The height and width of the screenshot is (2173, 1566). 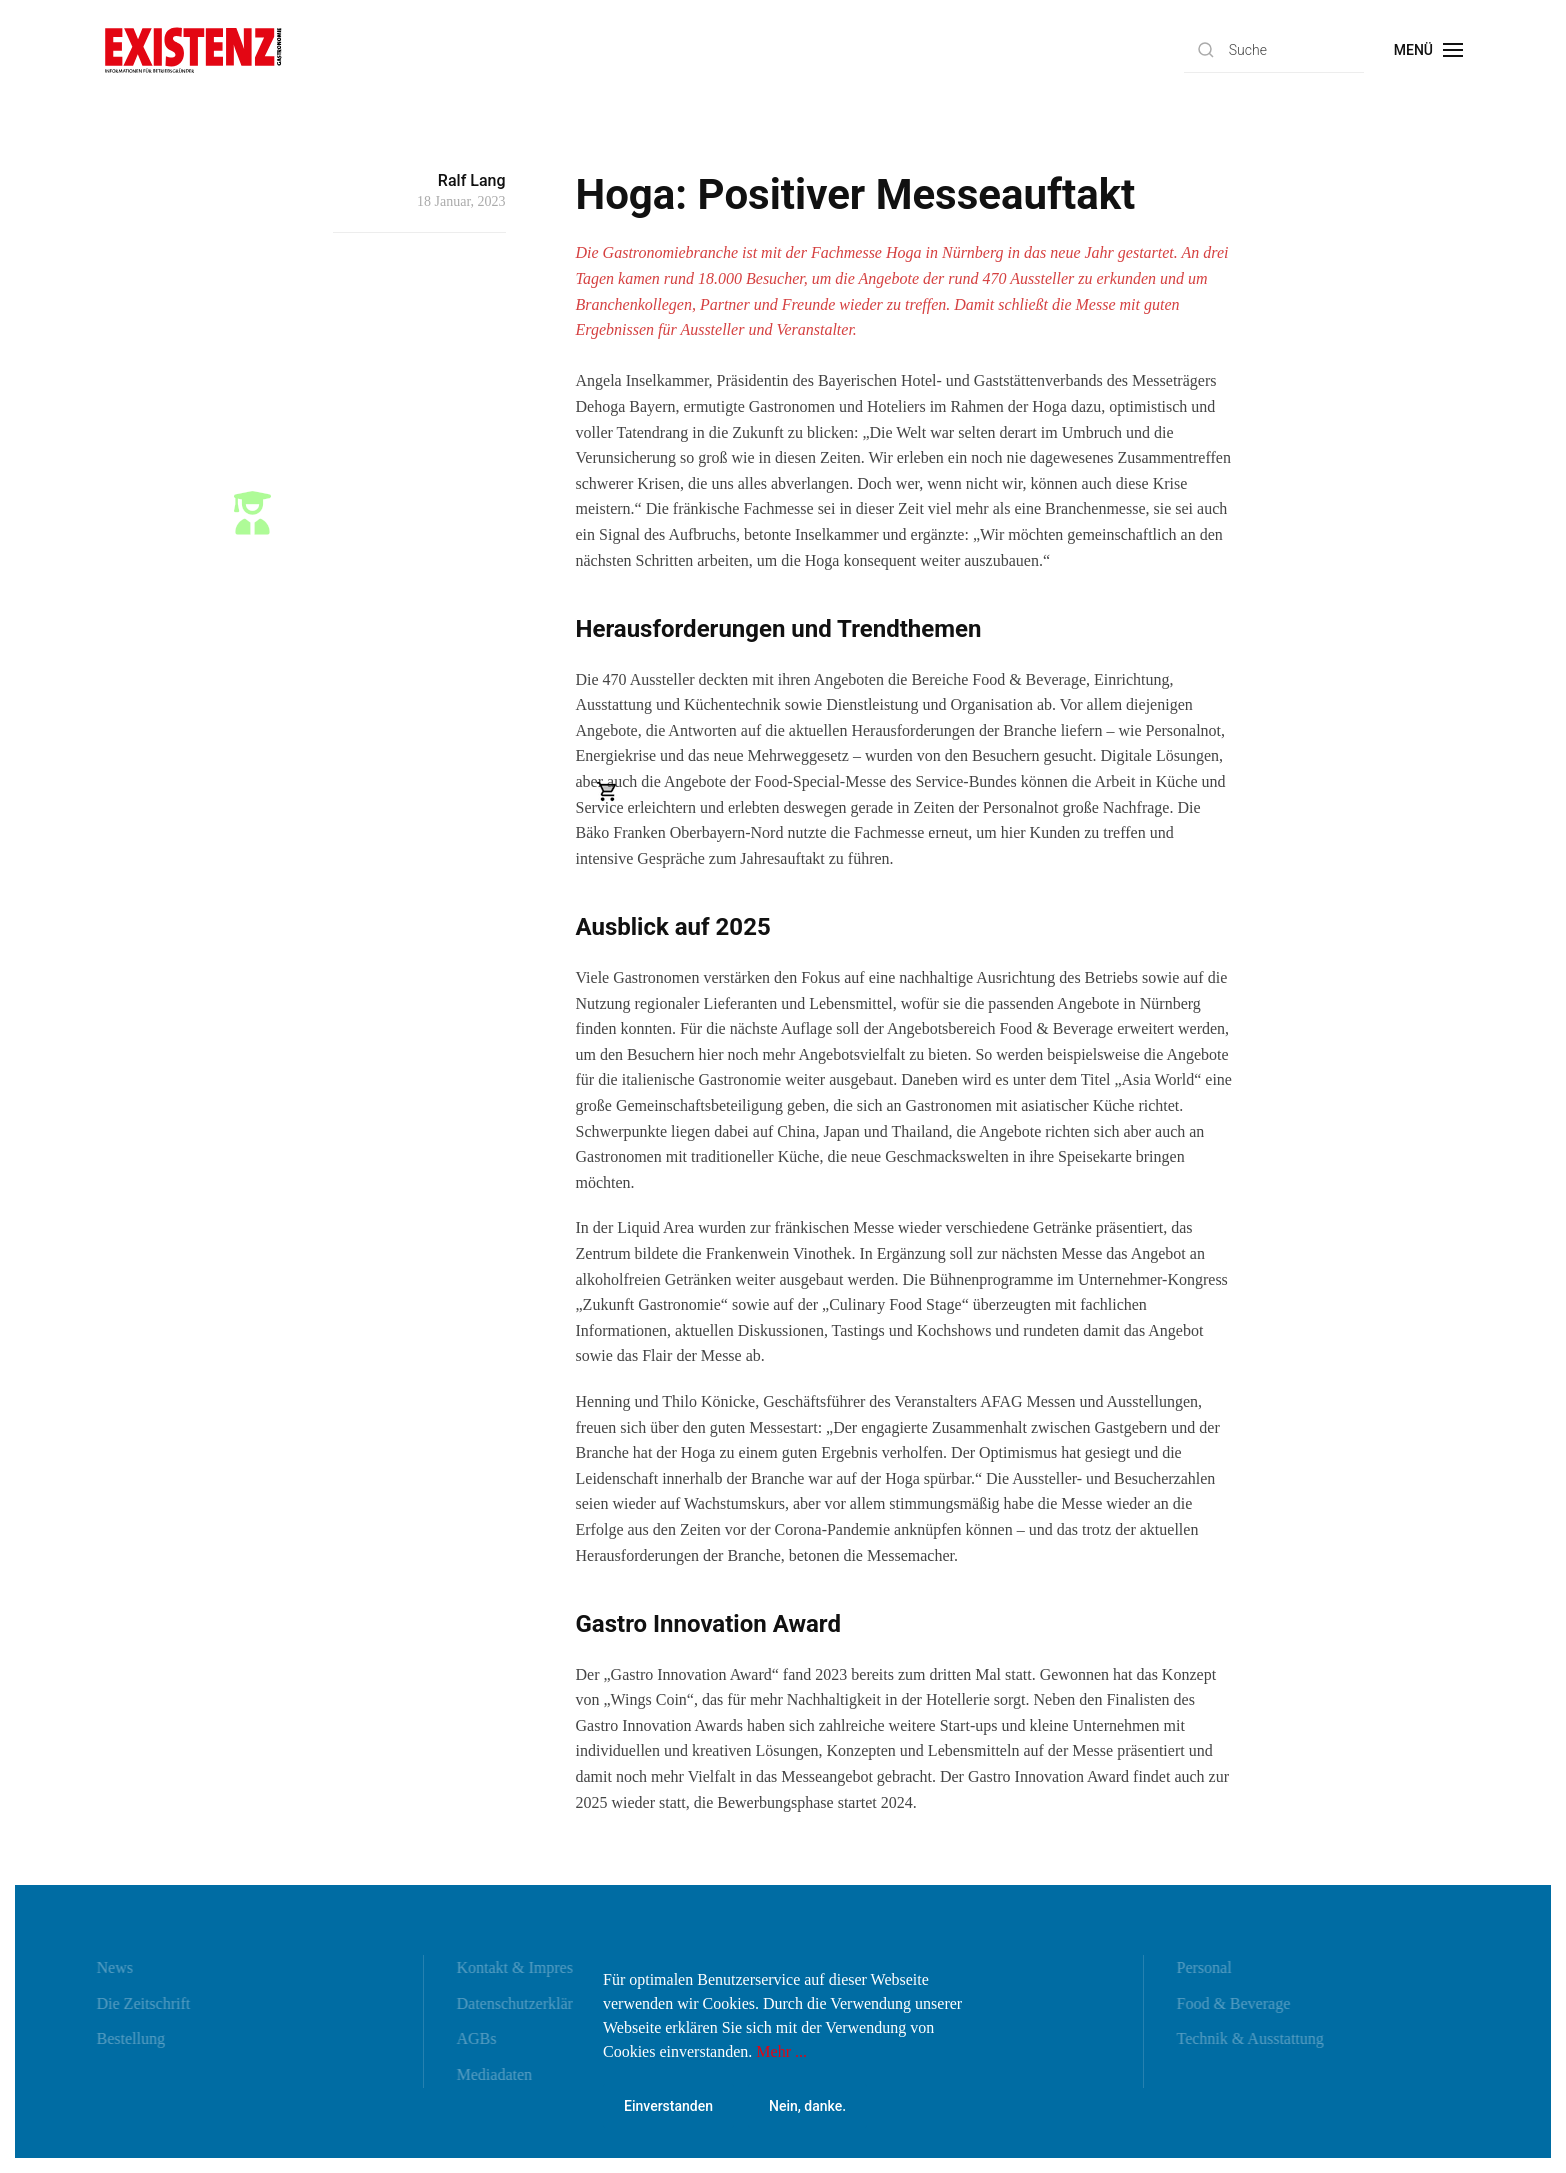 I want to click on view your shopping cart, so click(x=607, y=791).